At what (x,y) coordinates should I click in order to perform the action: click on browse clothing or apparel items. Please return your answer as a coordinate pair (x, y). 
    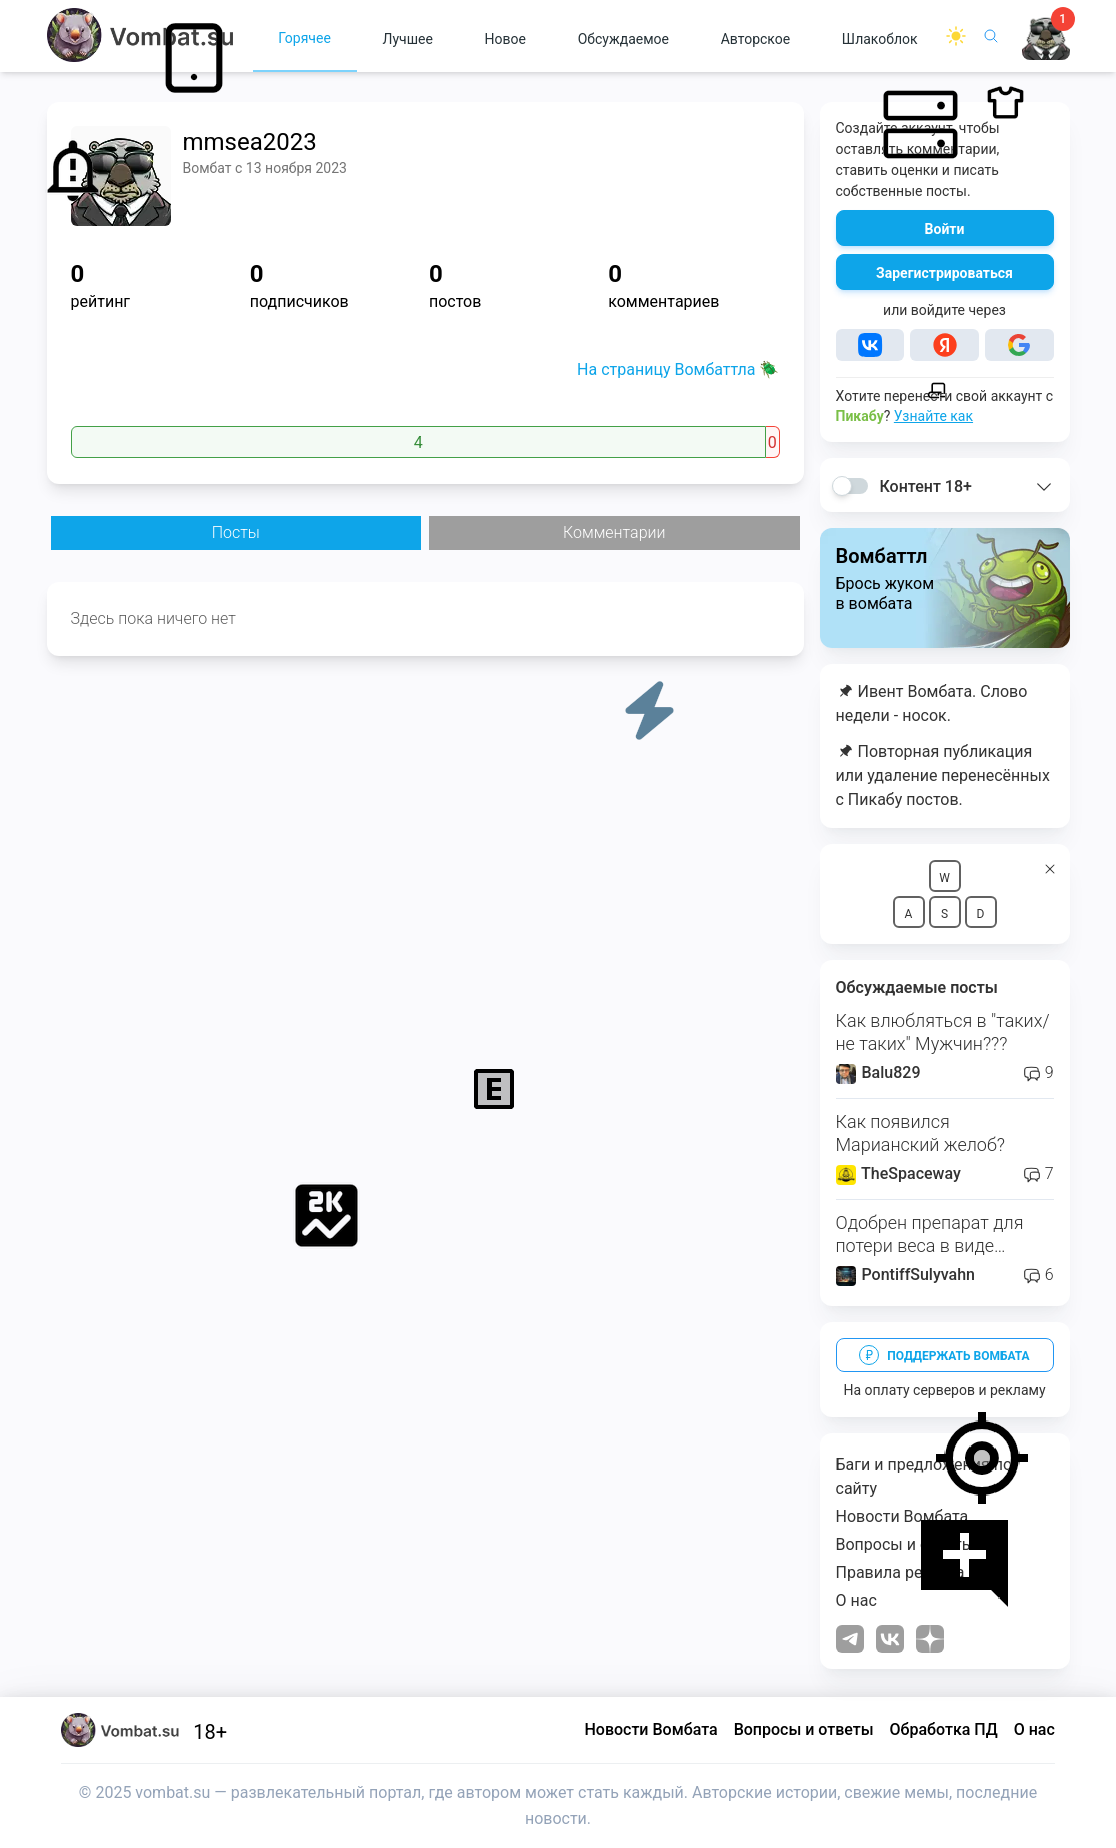
    Looking at the image, I should click on (1005, 102).